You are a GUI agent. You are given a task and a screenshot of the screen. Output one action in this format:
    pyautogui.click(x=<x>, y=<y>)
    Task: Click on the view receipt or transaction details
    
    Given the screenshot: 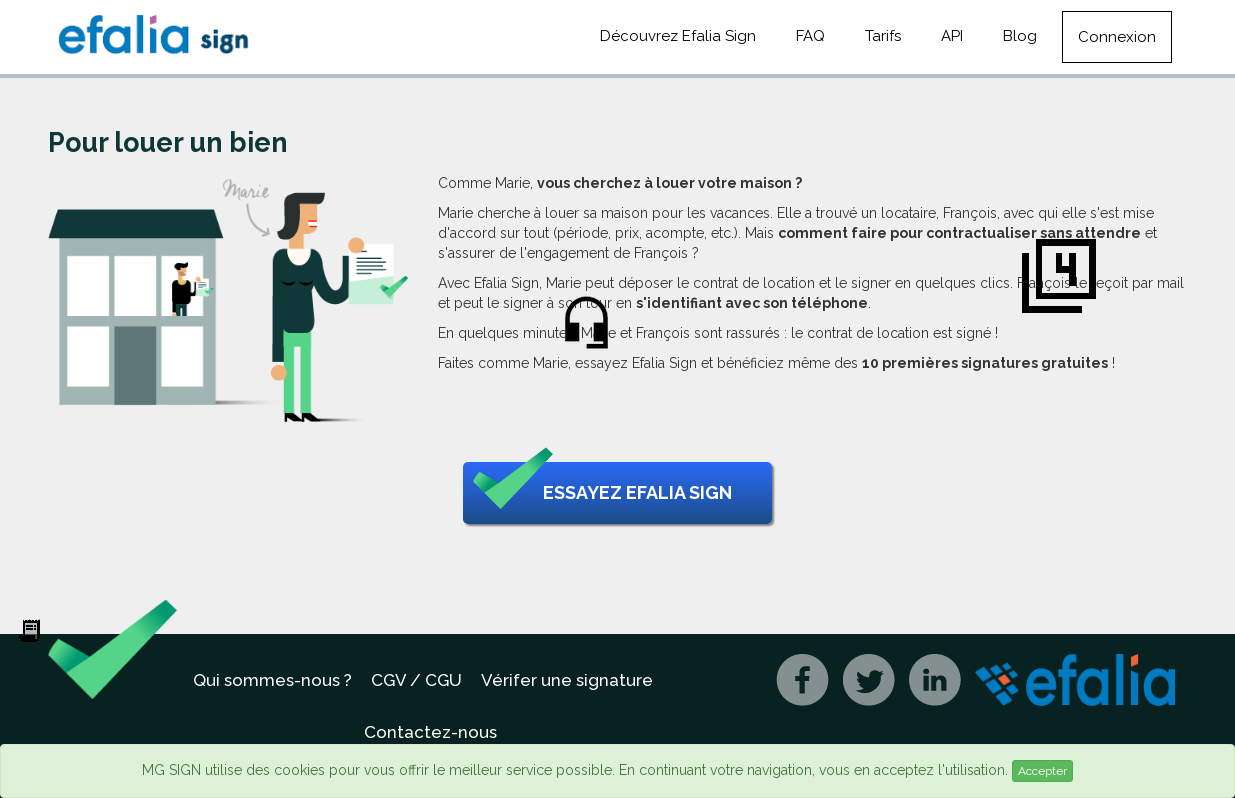 What is the action you would take?
    pyautogui.click(x=29, y=630)
    